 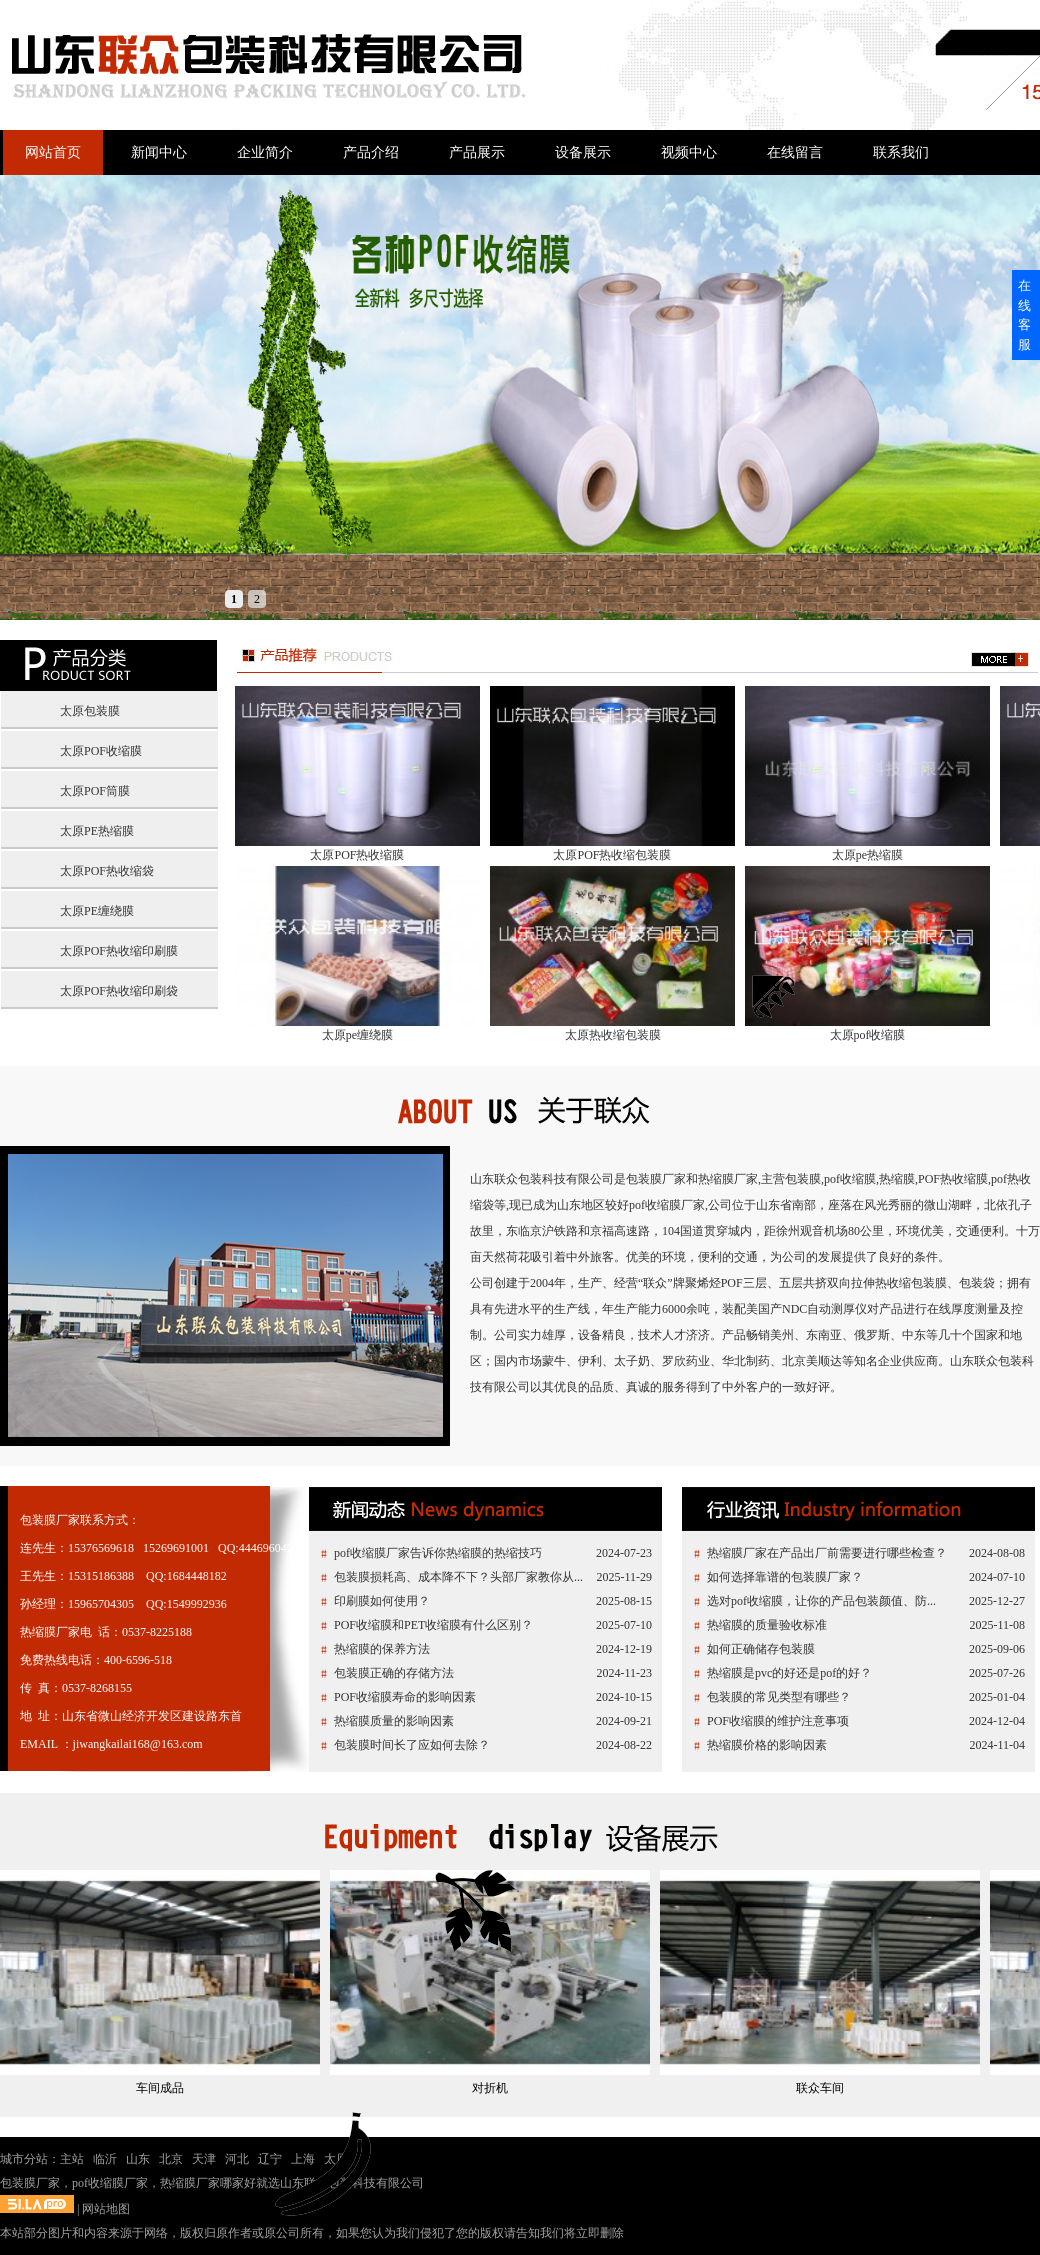 What do you see at coordinates (476, 1911) in the screenshot?
I see `represents nature or plant-related content` at bounding box center [476, 1911].